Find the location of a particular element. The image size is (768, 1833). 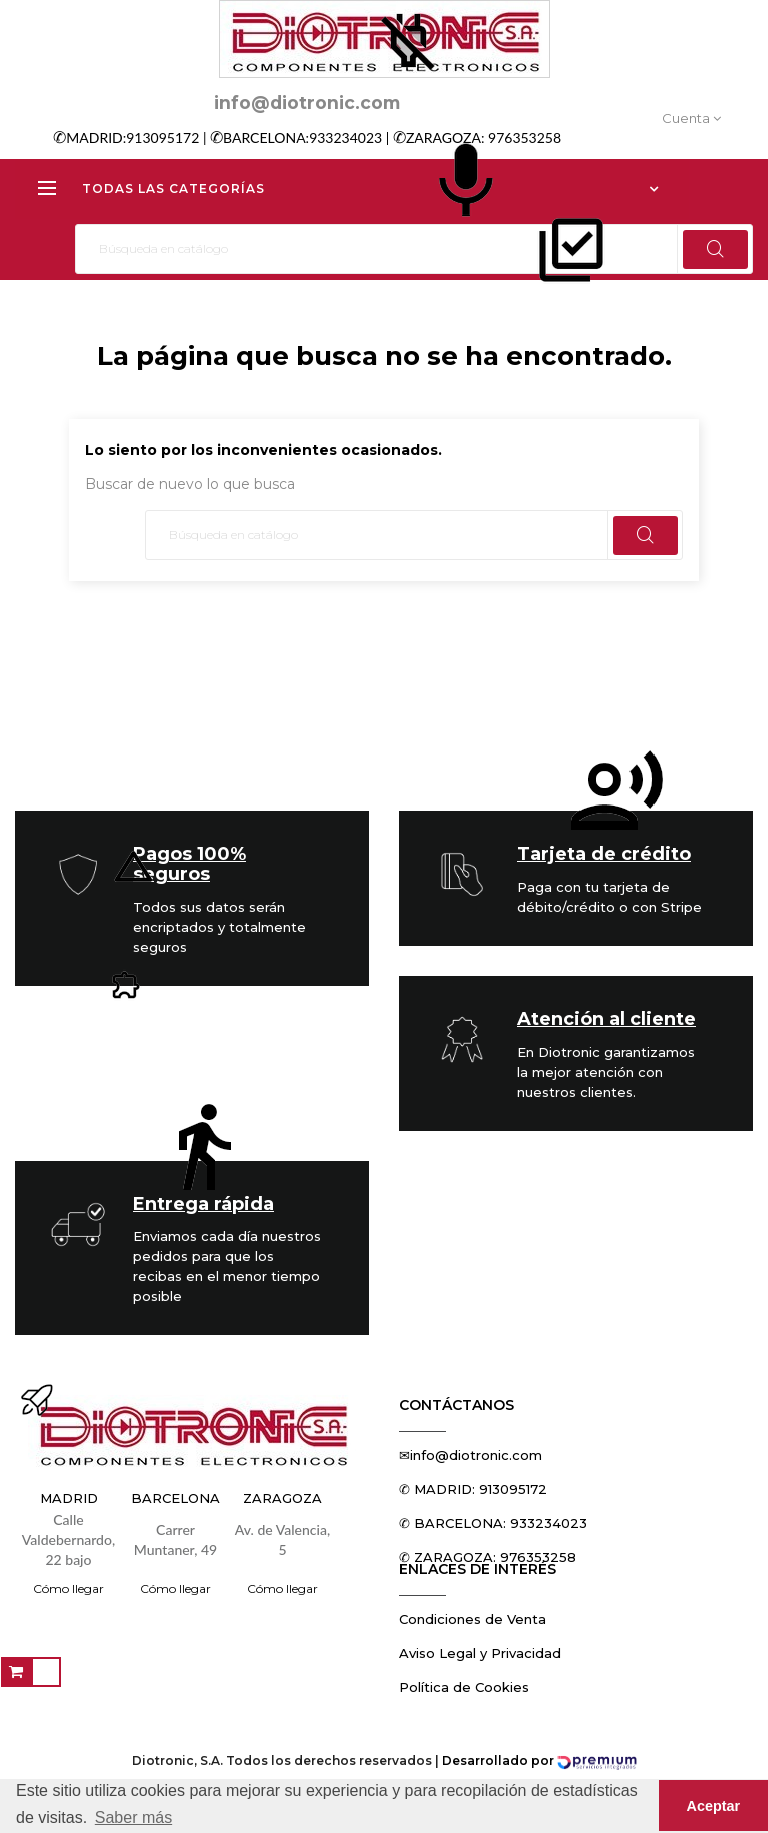

launch or deploy a new project is located at coordinates (37, 1399).